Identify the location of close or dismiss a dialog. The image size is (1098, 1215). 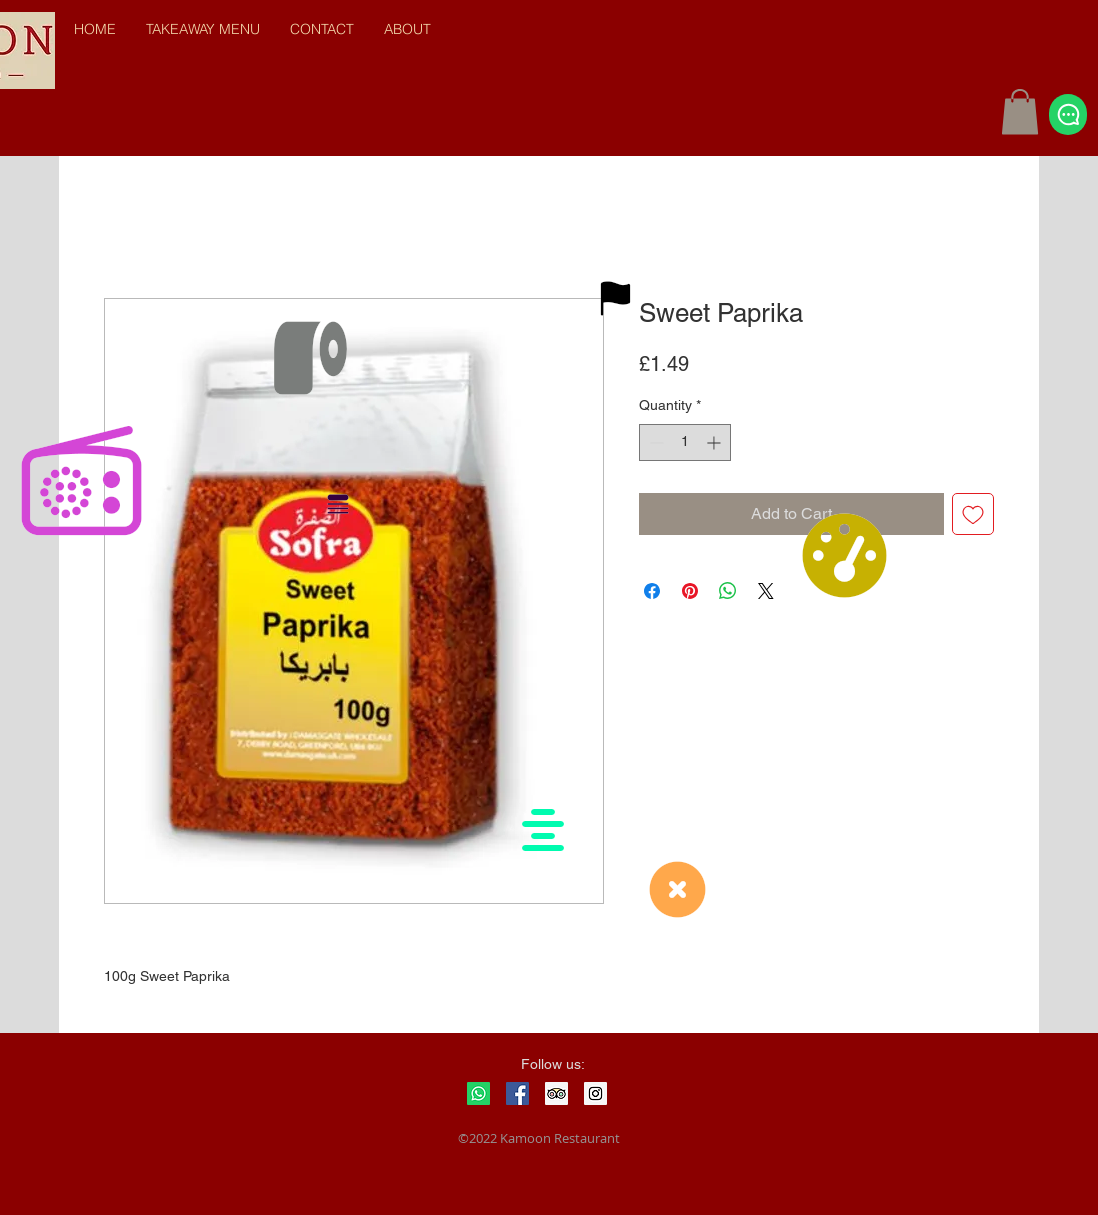
(677, 889).